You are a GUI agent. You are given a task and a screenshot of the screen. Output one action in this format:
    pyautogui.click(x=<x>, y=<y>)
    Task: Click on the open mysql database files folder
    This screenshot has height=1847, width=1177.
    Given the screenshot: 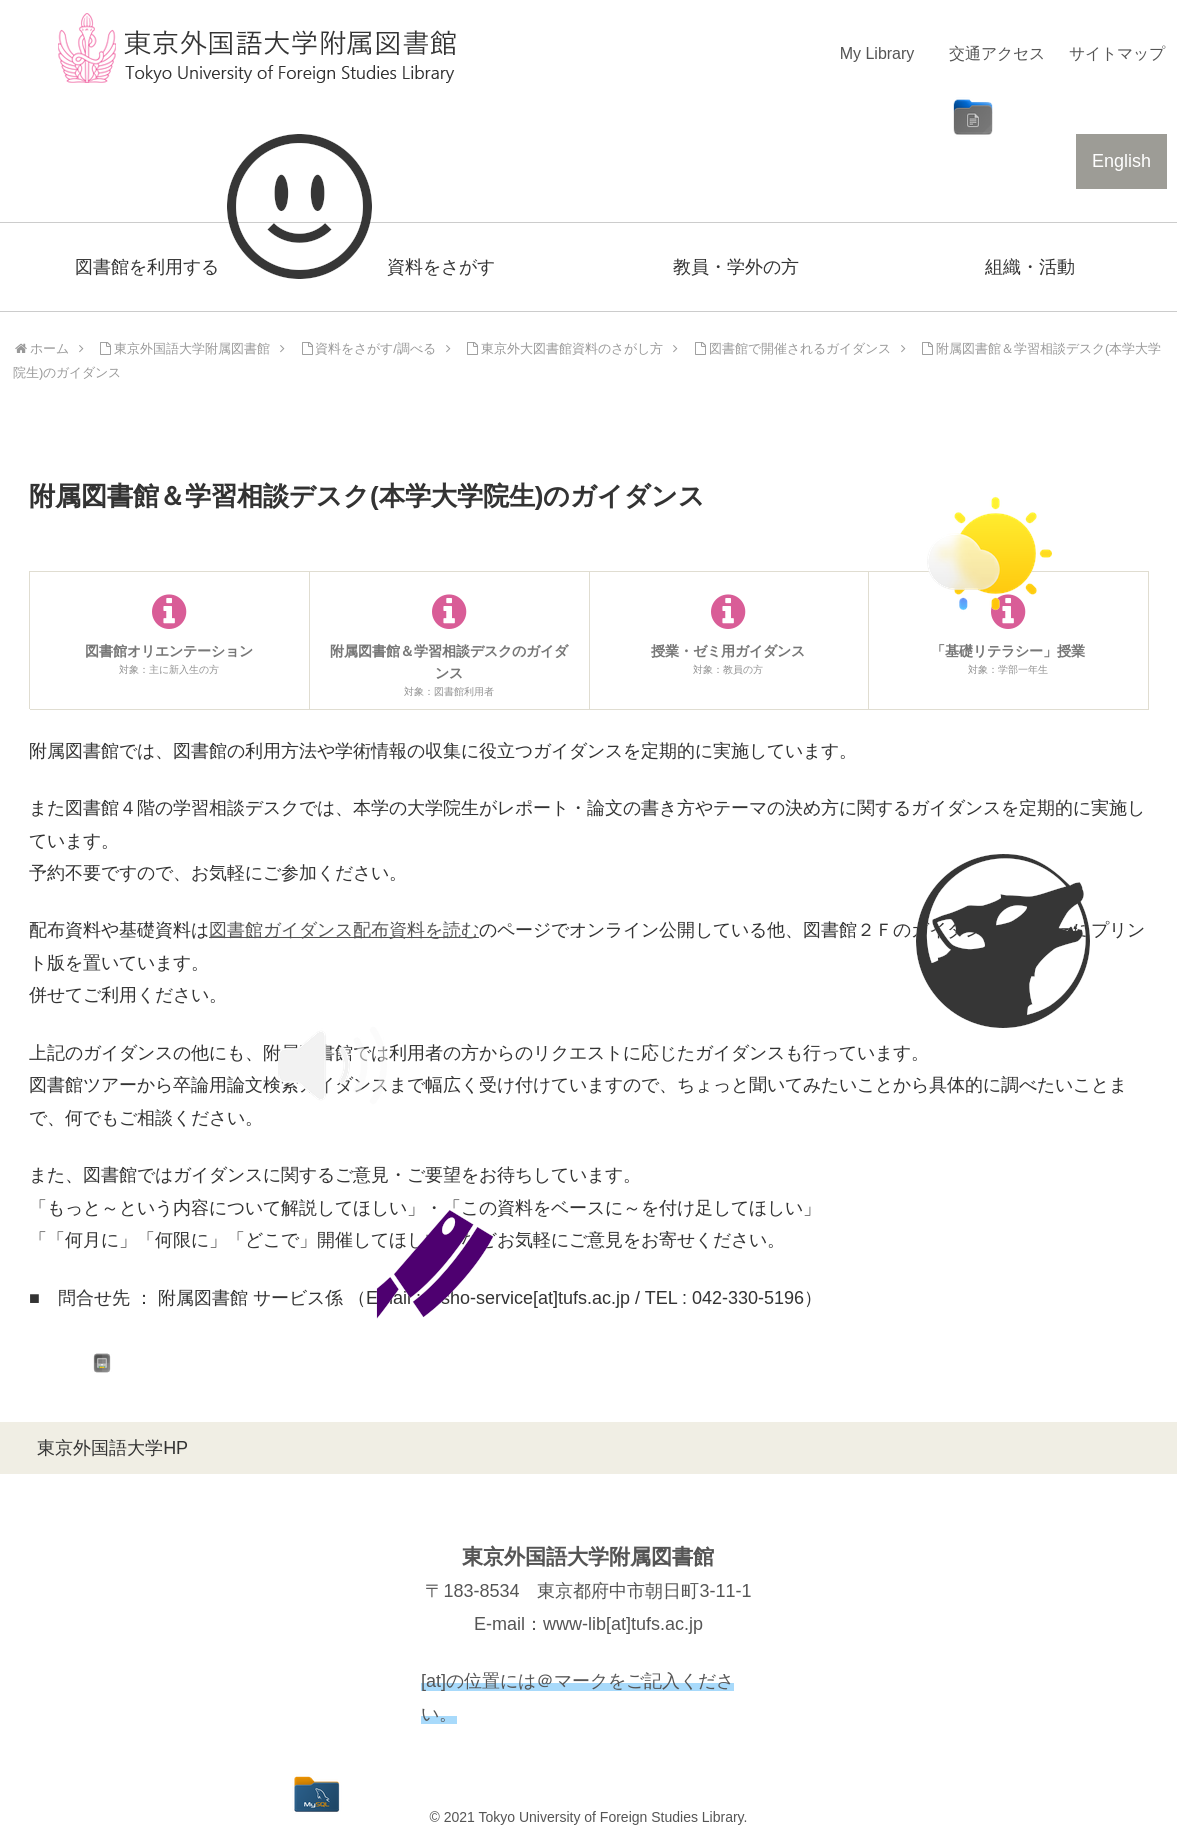 What is the action you would take?
    pyautogui.click(x=316, y=1795)
    